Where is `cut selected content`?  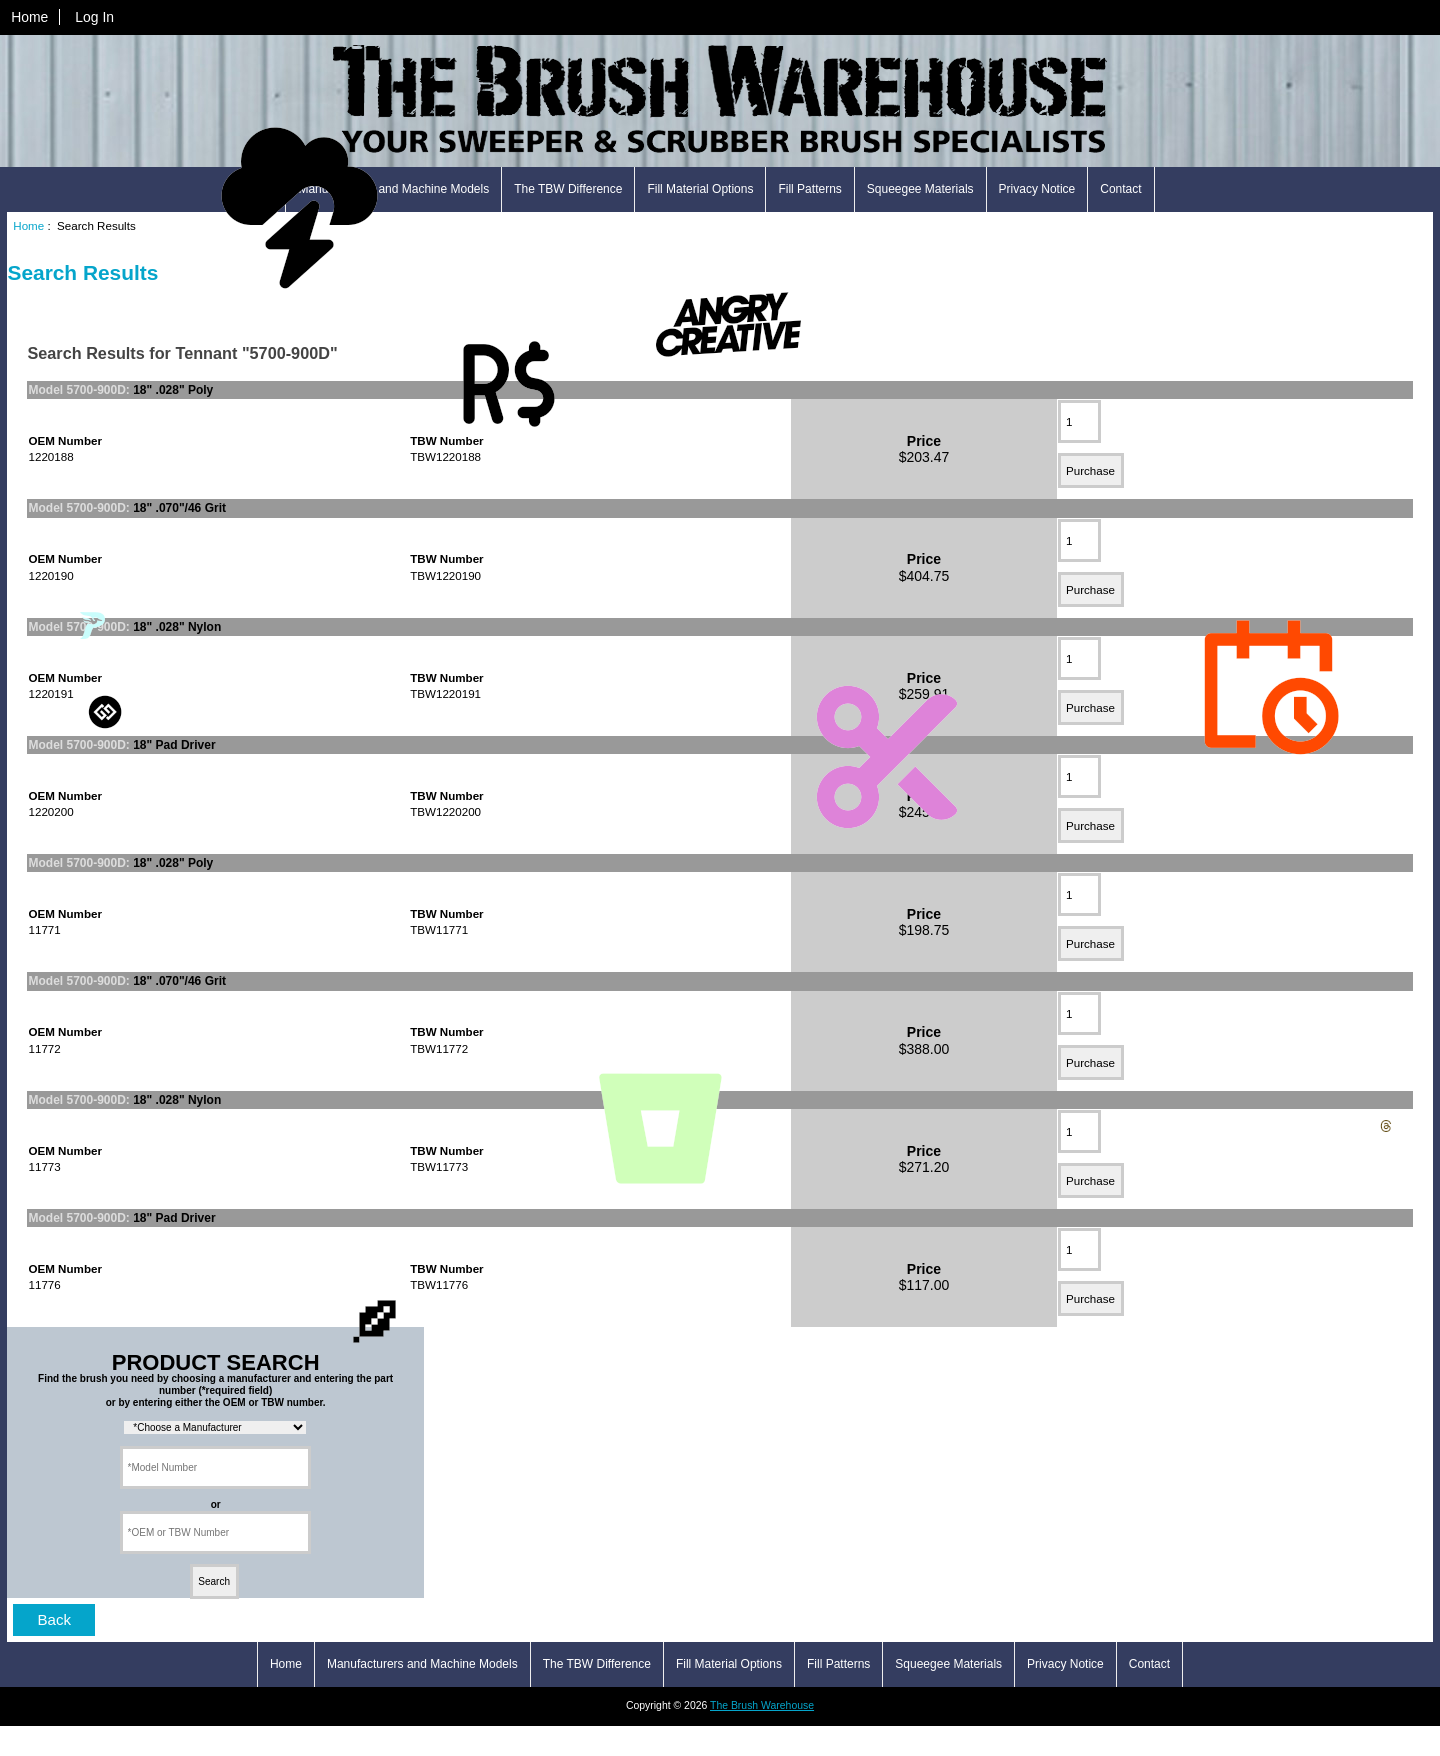 cut selected content is located at coordinates (888, 757).